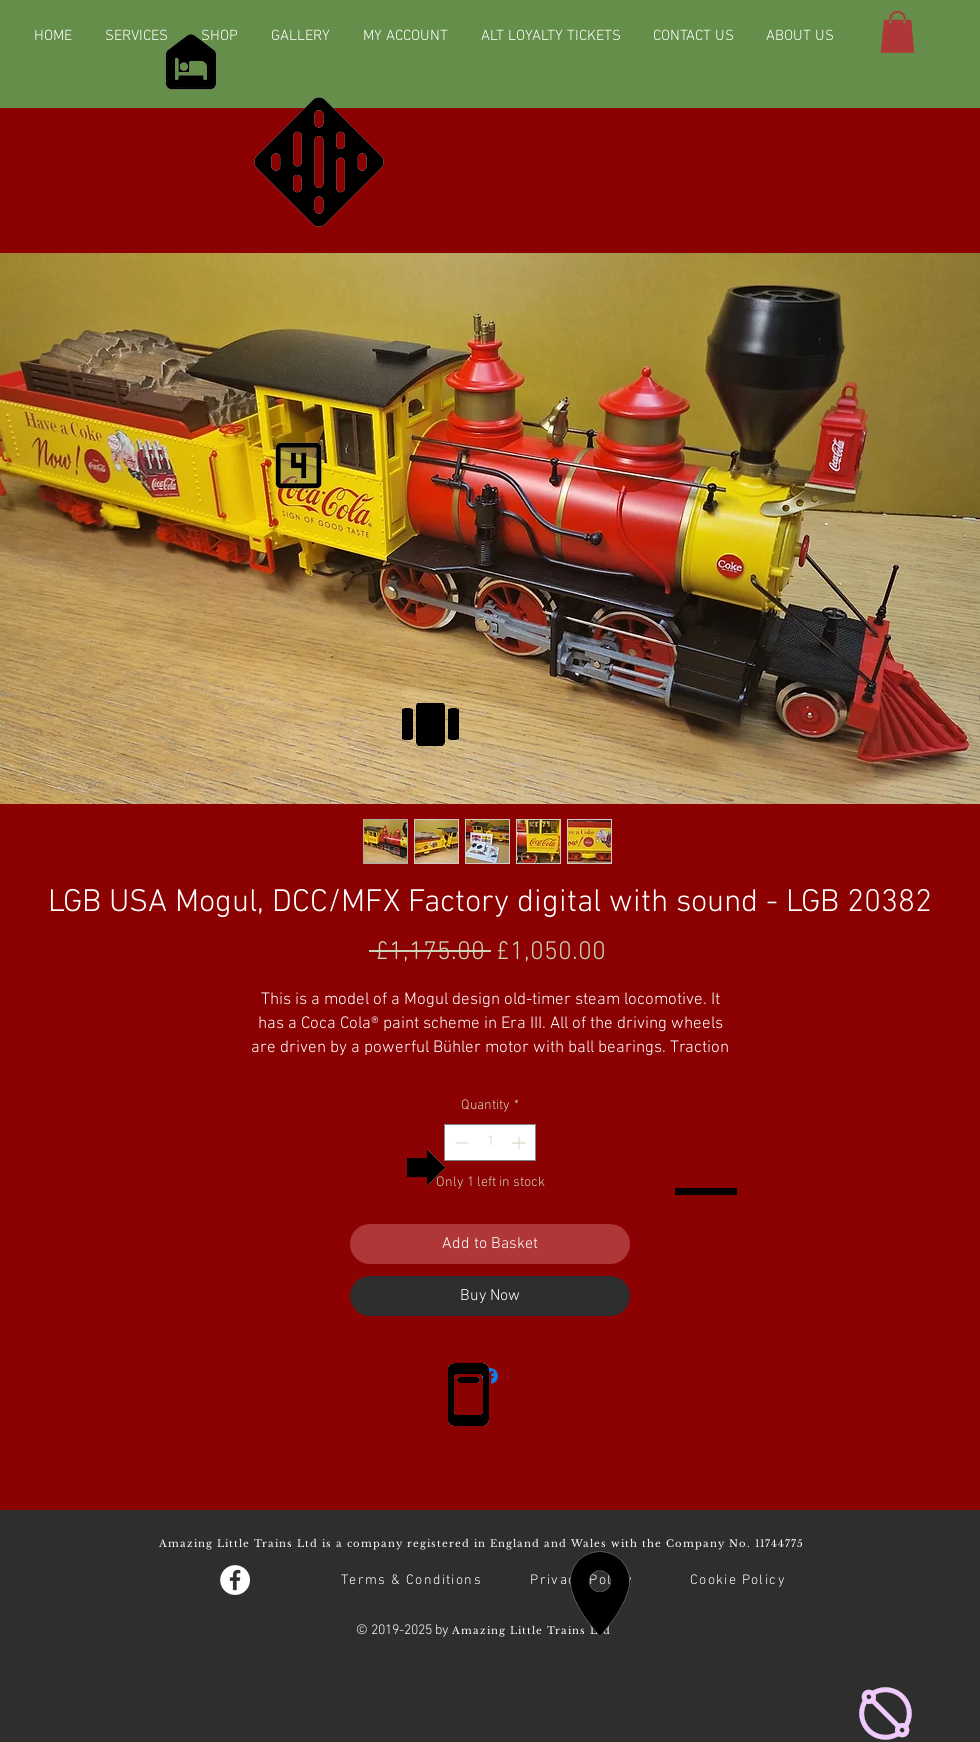  What do you see at coordinates (600, 1594) in the screenshot?
I see `view current location on map` at bounding box center [600, 1594].